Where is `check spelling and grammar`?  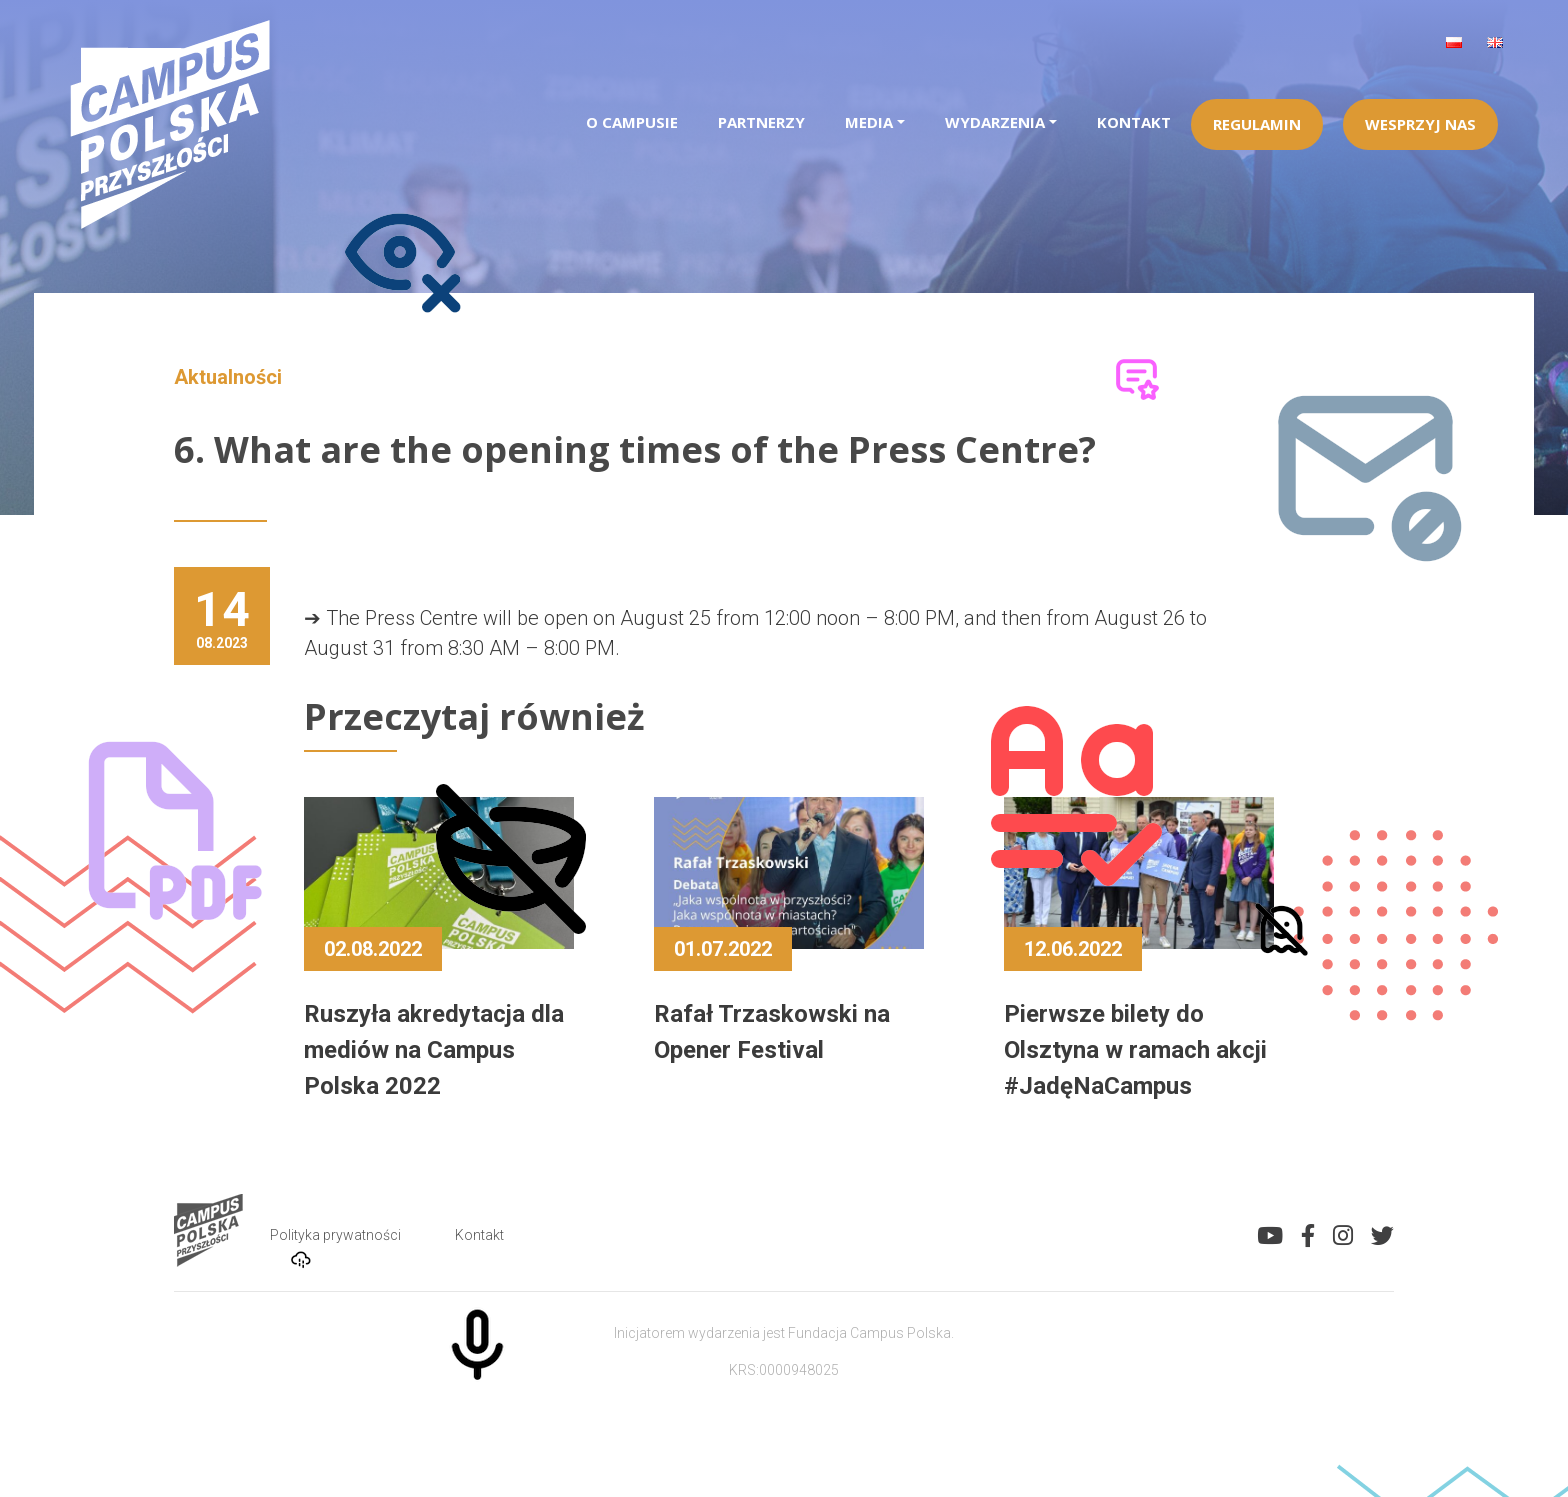
check spelling and grammar is located at coordinates (1072, 787).